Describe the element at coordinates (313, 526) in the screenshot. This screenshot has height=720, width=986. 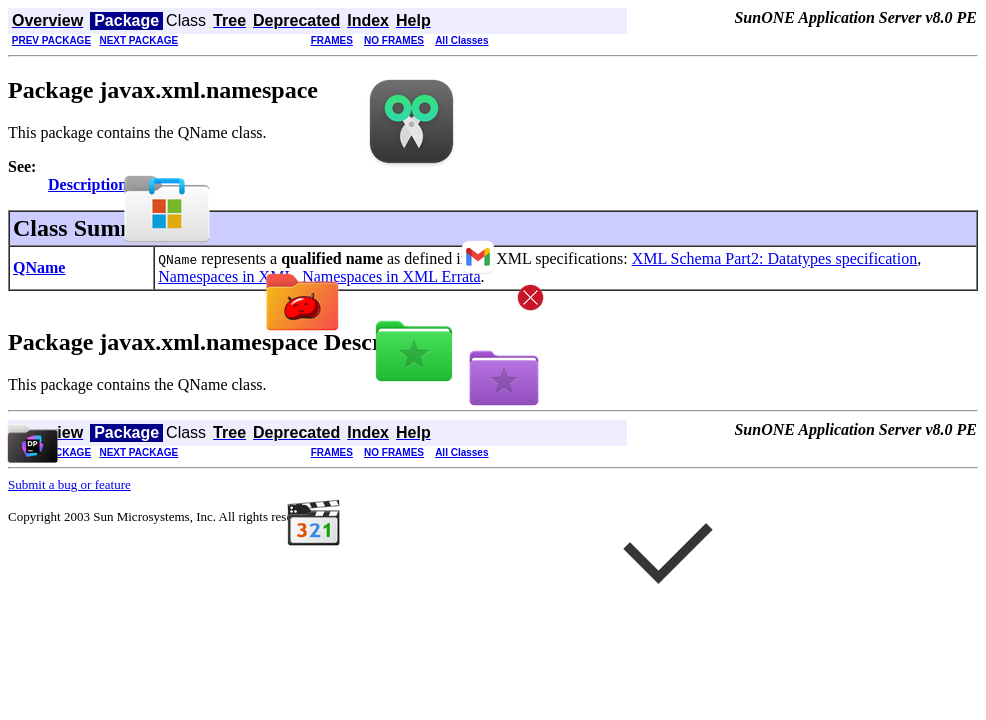
I see `open folder containing media player classic files` at that location.